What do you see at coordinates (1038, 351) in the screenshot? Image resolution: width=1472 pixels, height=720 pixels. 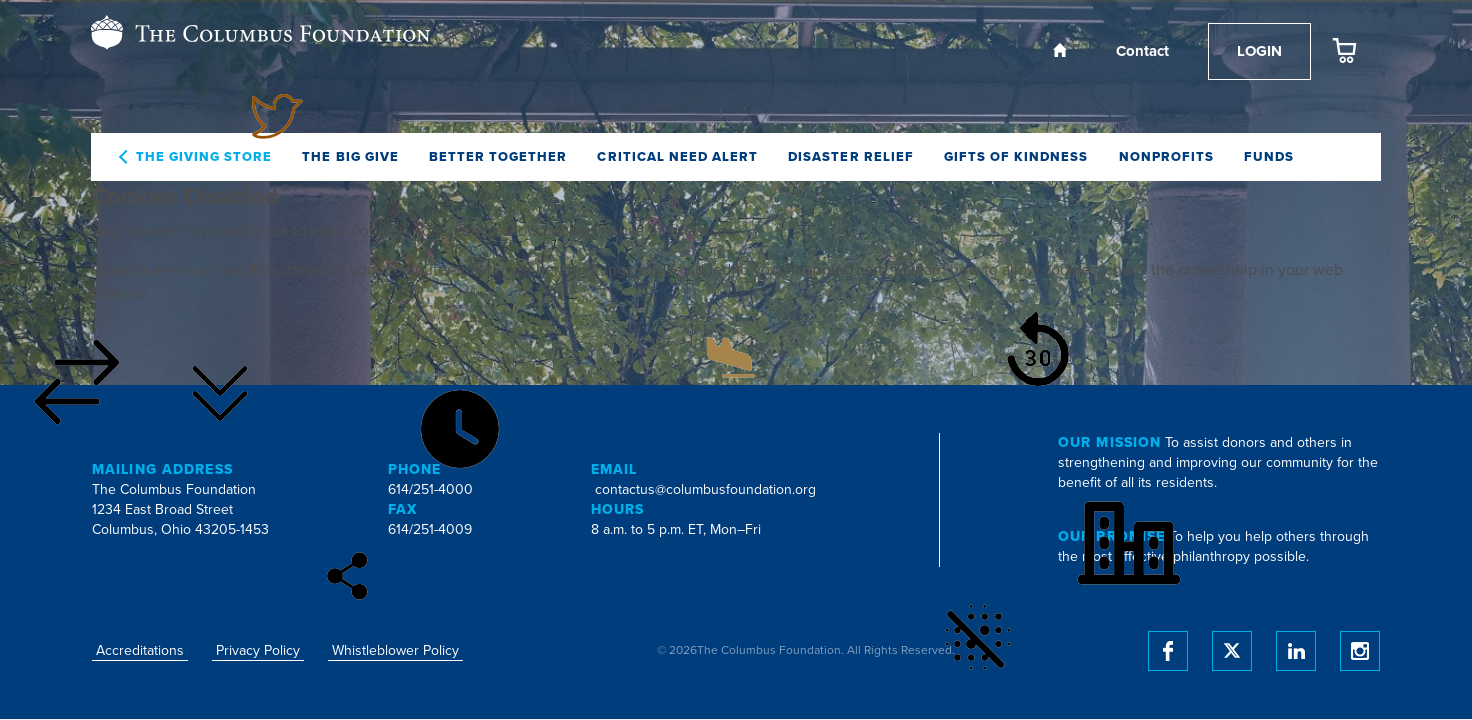 I see `rewind 30 seconds` at bounding box center [1038, 351].